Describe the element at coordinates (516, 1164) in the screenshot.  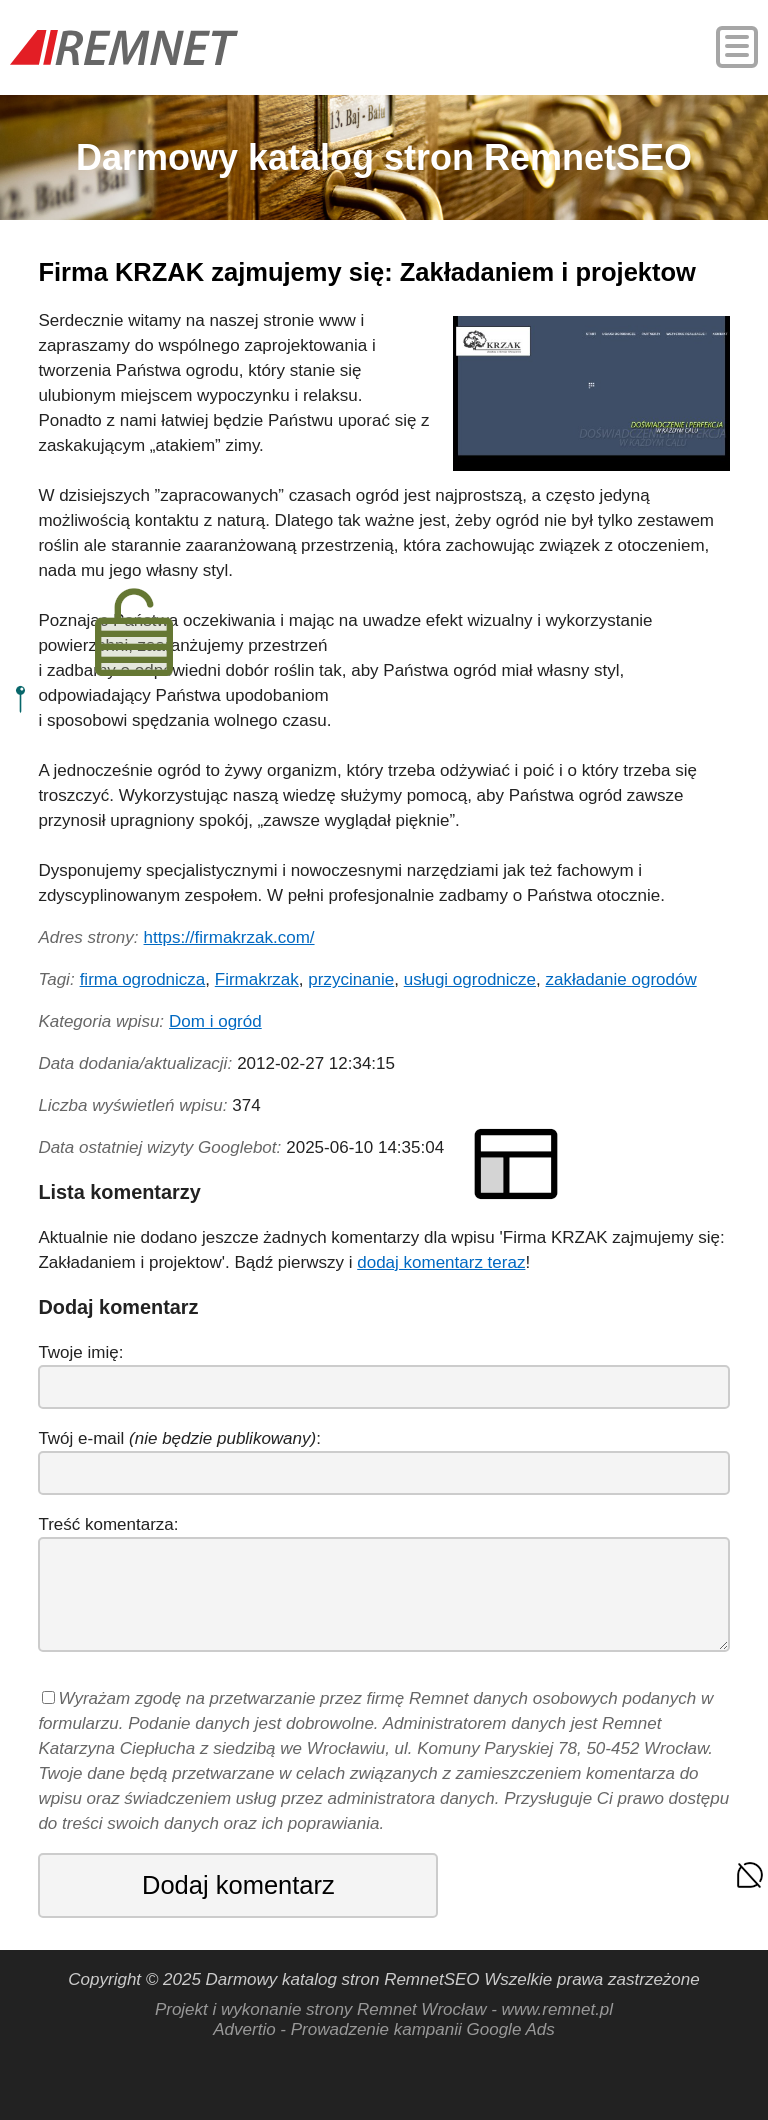
I see `switch to layout view` at that location.